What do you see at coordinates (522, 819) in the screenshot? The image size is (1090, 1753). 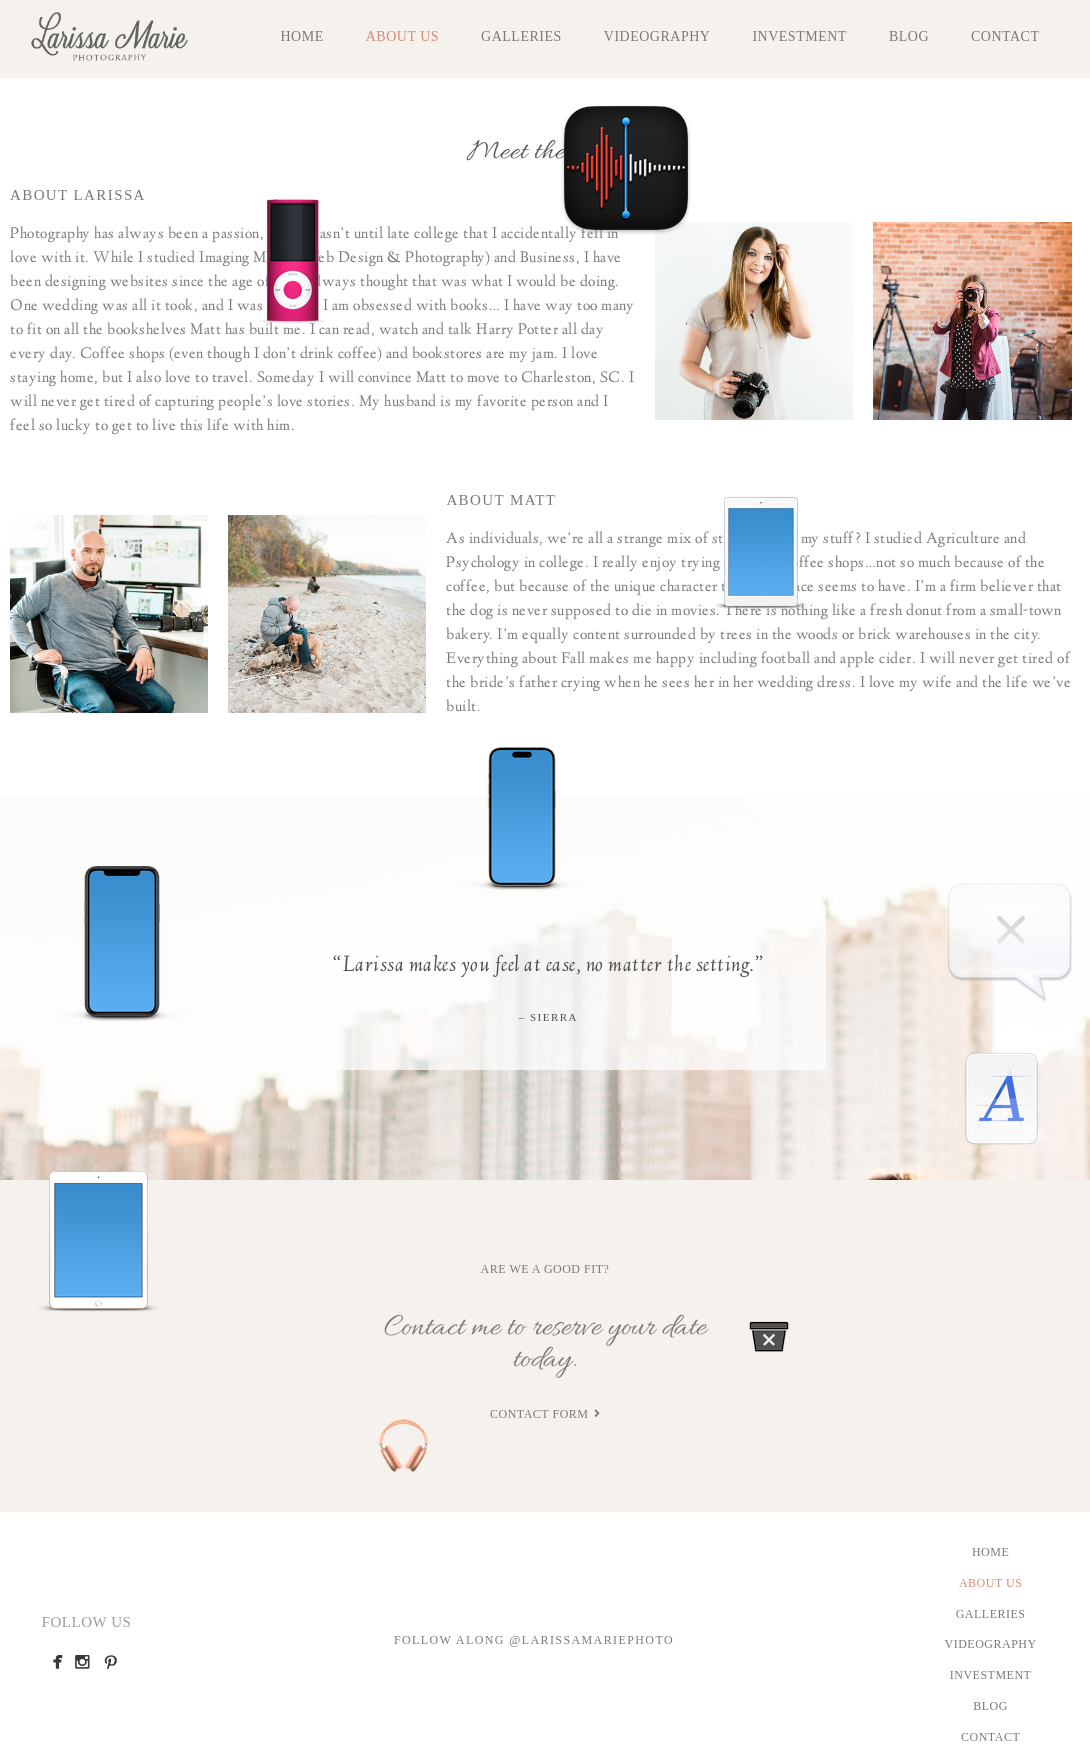 I see `iPhone 14 Pro device icon` at bounding box center [522, 819].